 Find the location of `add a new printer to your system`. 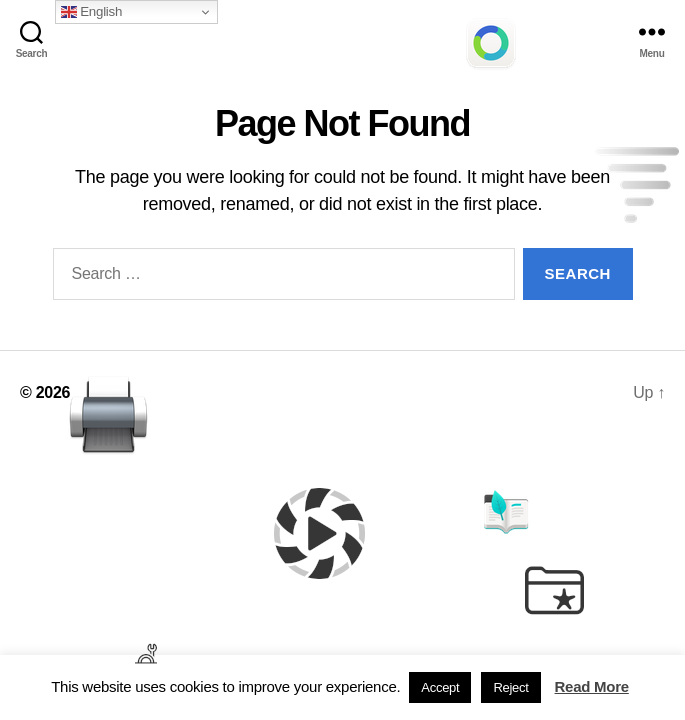

add a new printer to your system is located at coordinates (108, 414).